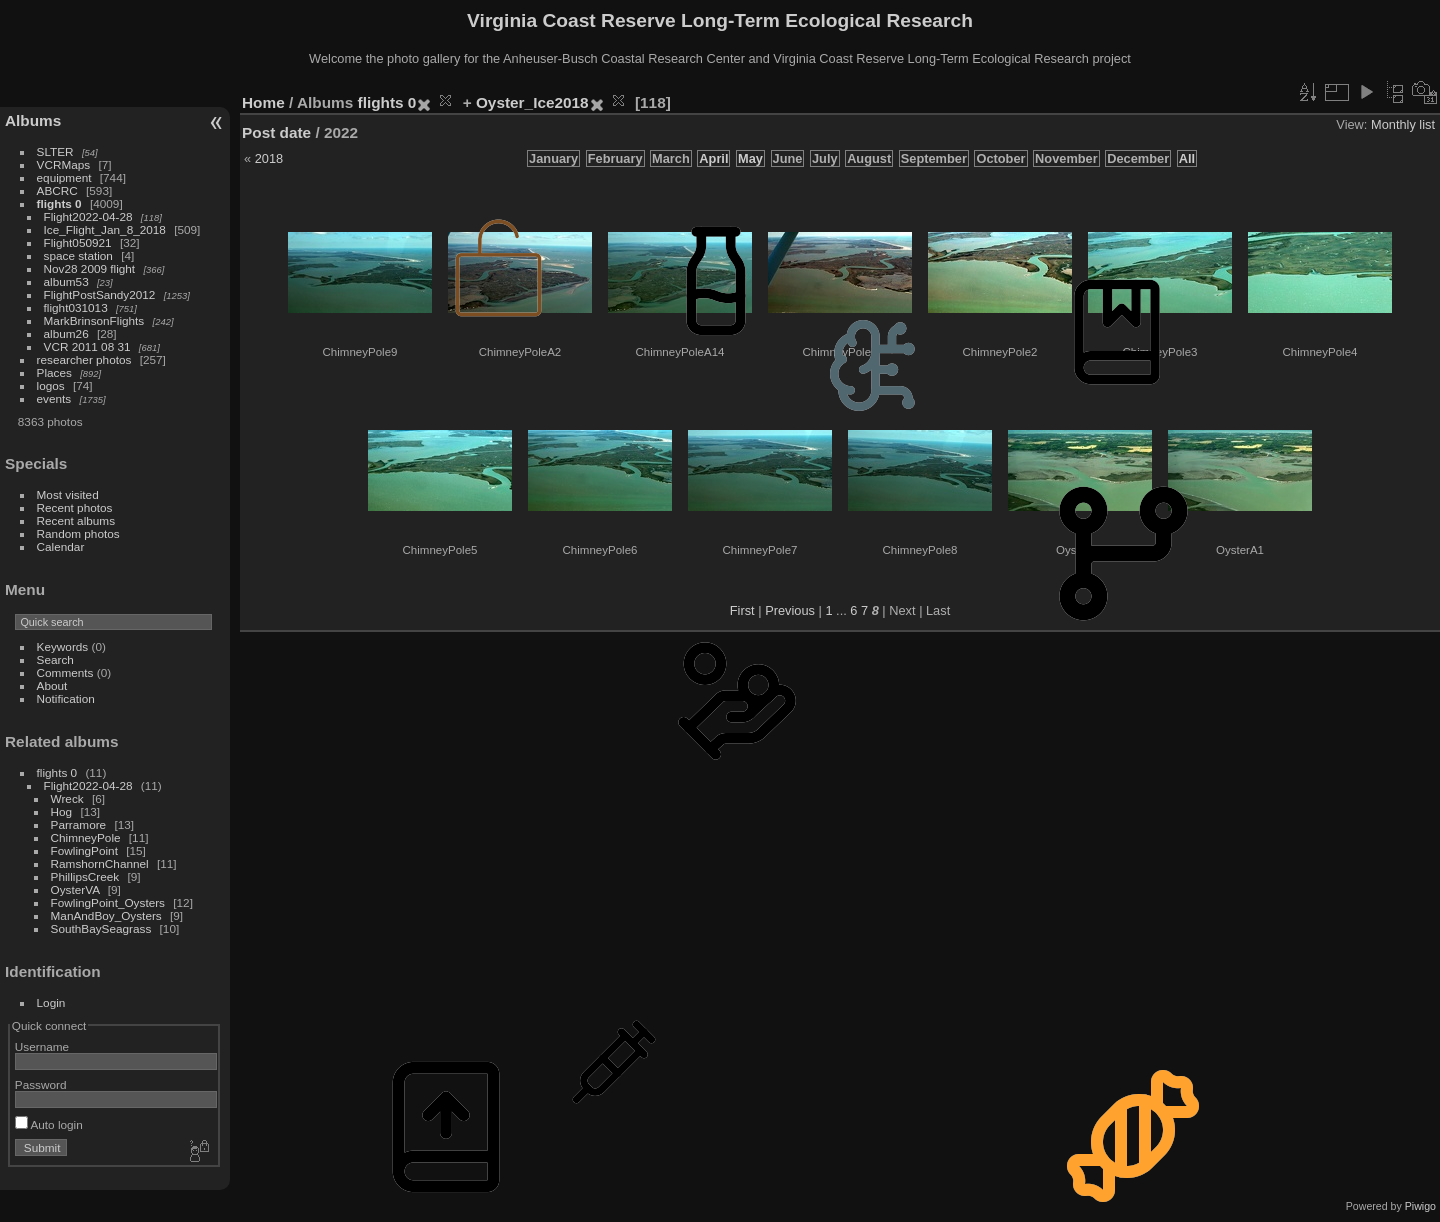  What do you see at coordinates (446, 1127) in the screenshot?
I see `upload a book or document` at bounding box center [446, 1127].